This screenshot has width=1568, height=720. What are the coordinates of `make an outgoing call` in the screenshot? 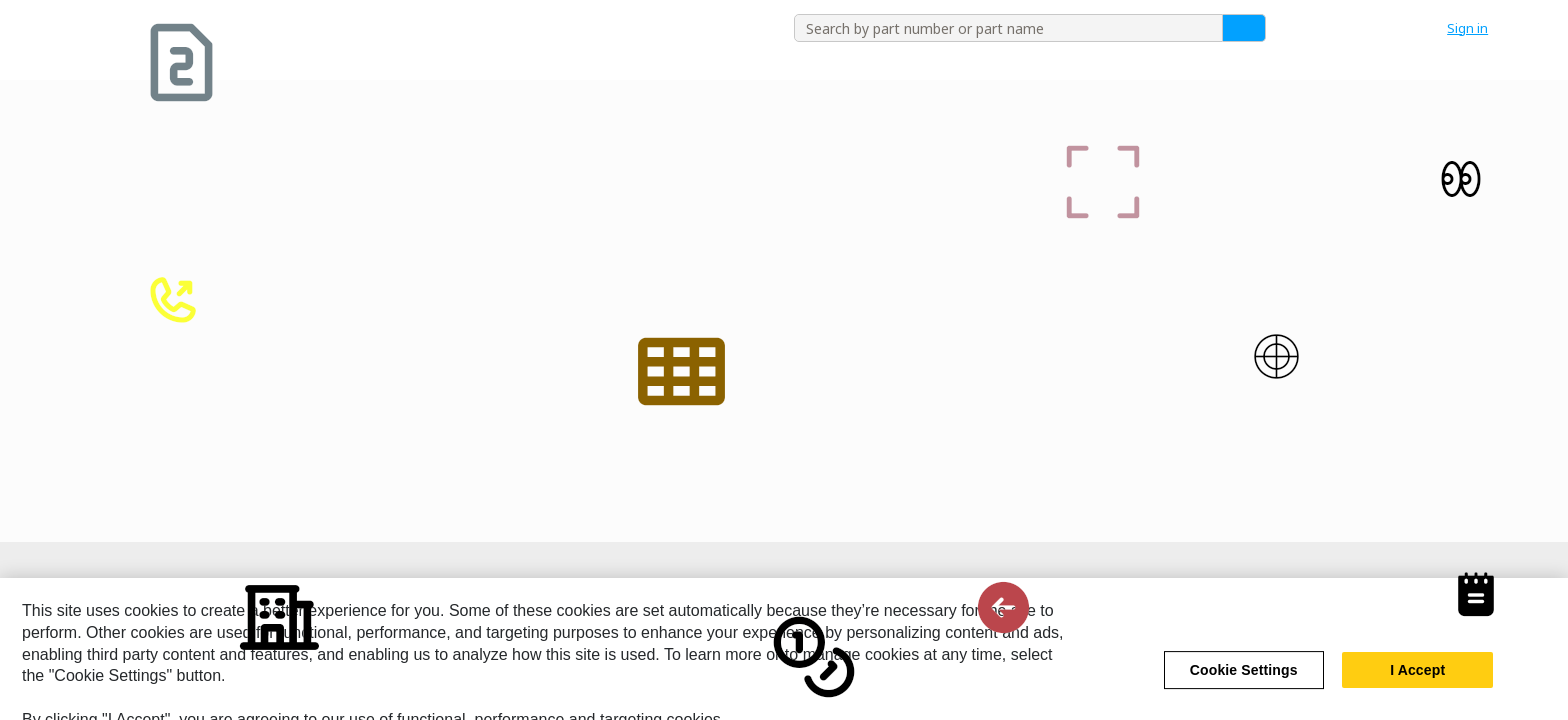 It's located at (174, 299).